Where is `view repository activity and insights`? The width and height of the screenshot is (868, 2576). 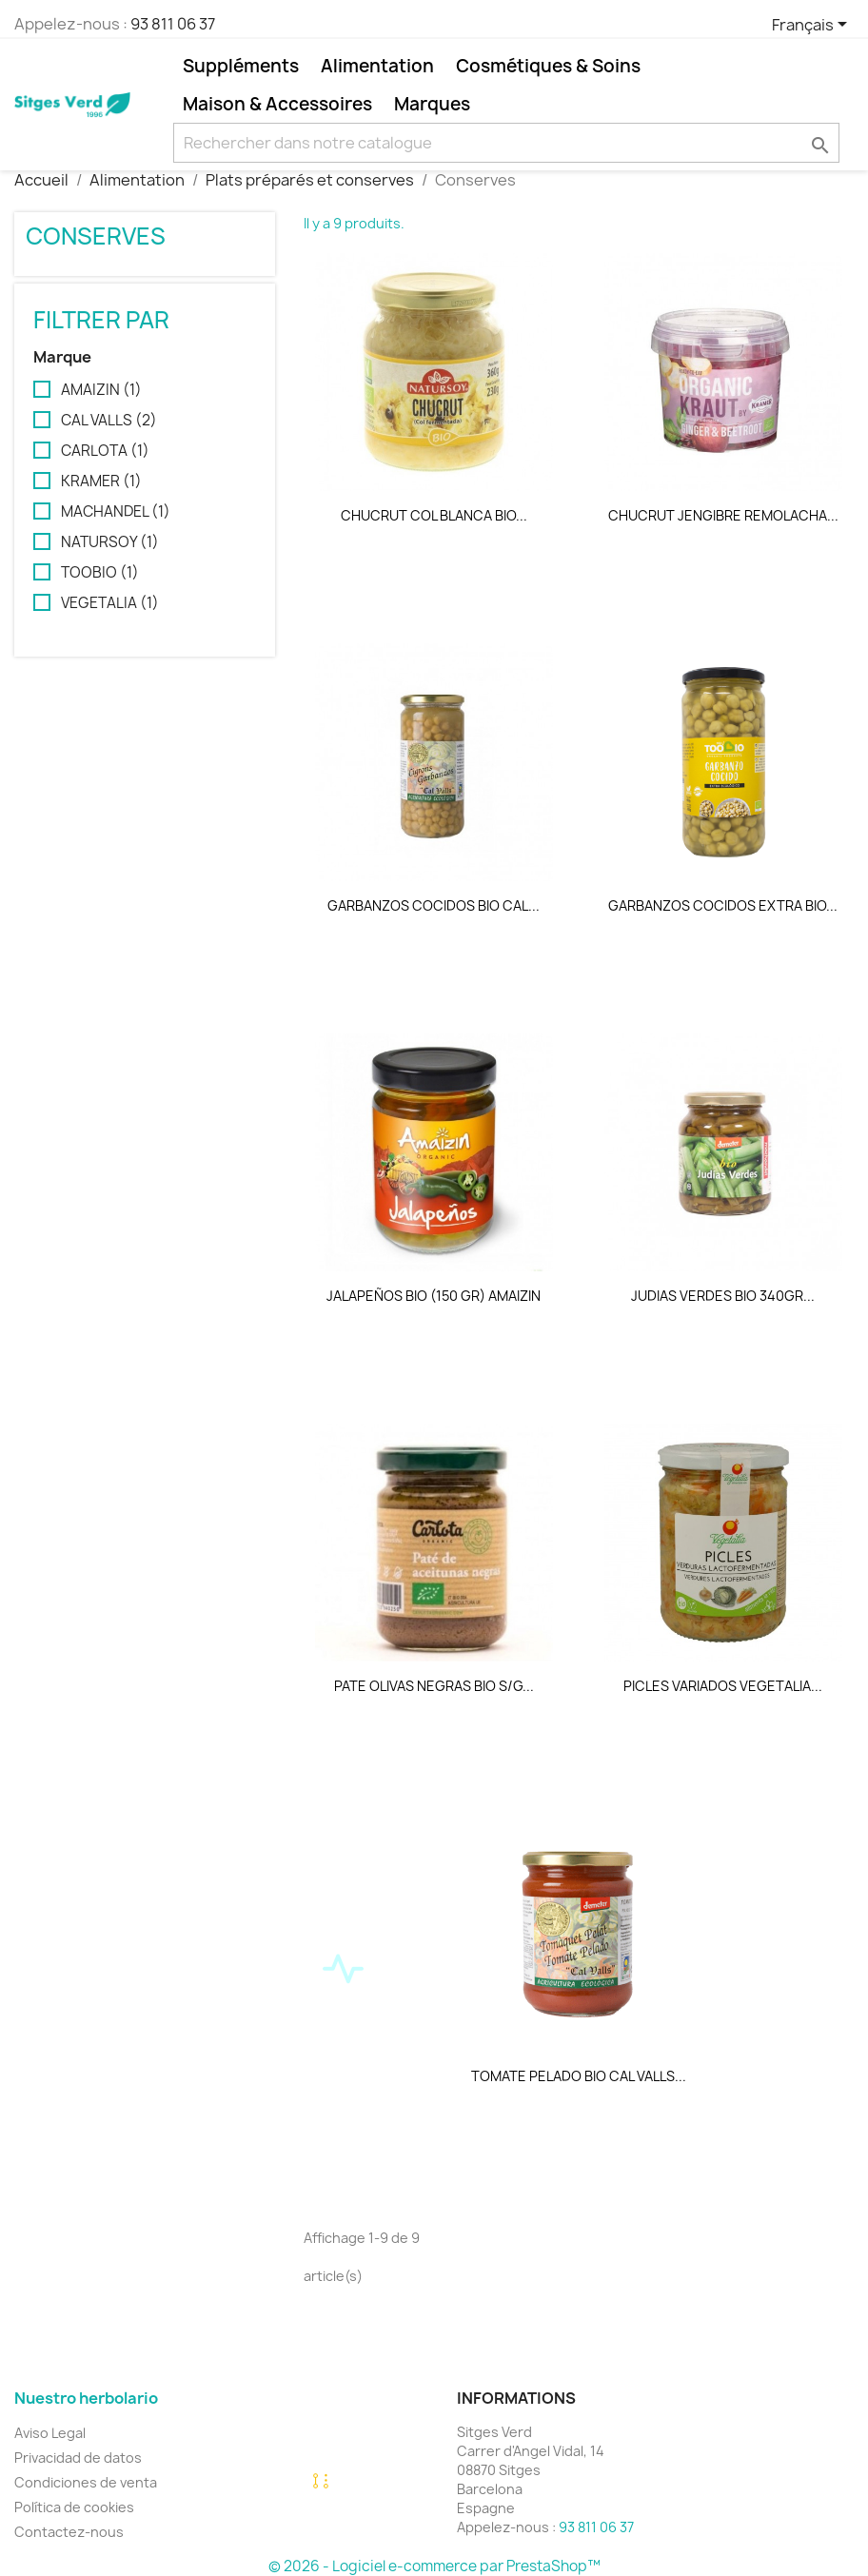 view repository activity and insights is located at coordinates (343, 1969).